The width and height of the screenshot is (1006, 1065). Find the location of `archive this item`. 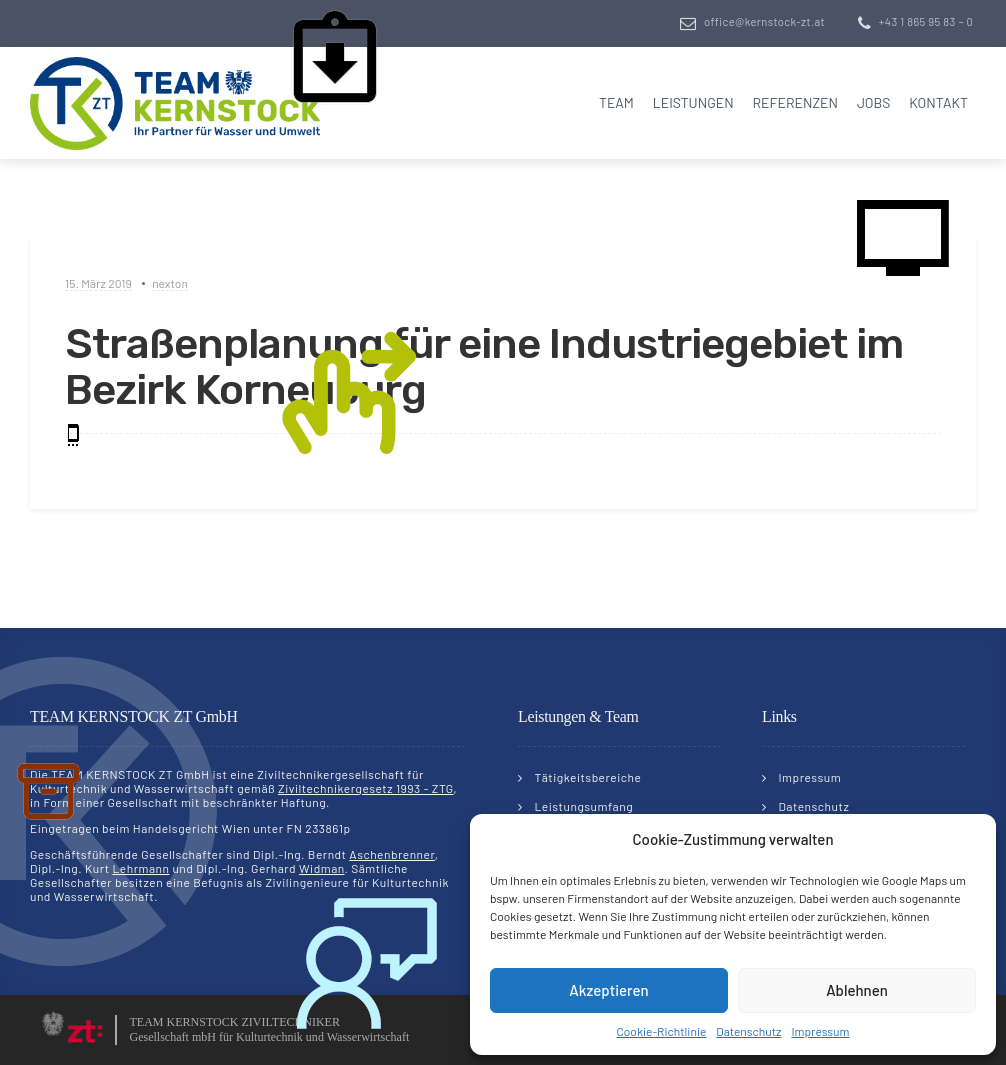

archive this item is located at coordinates (48, 791).